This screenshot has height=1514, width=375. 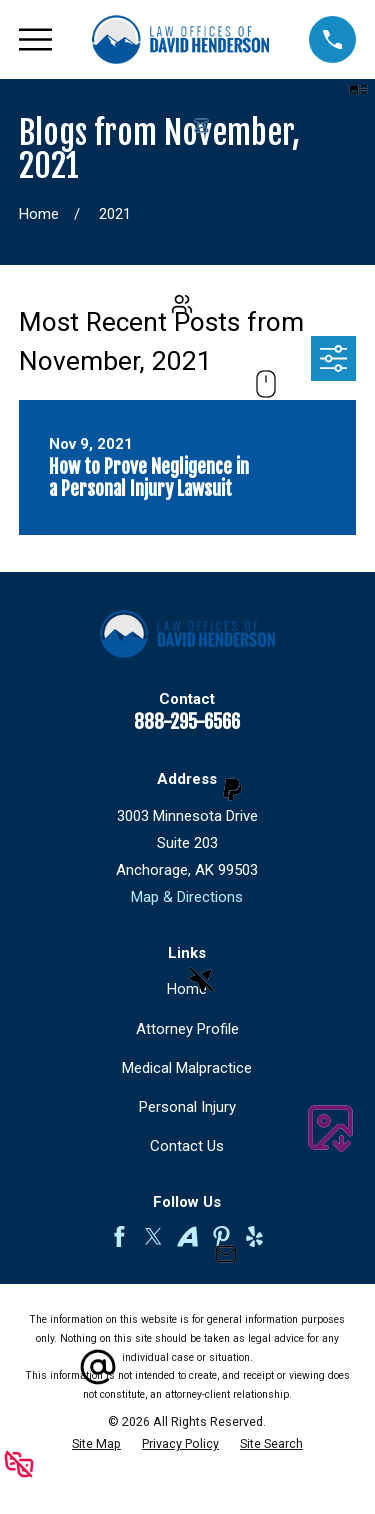 What do you see at coordinates (201, 125) in the screenshot?
I see `thread or sewing-related tools` at bounding box center [201, 125].